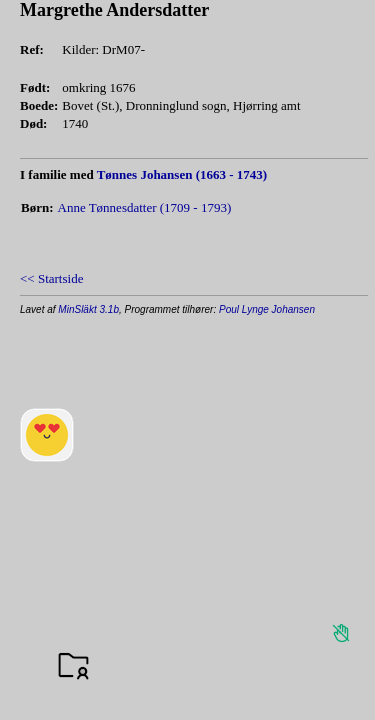 This screenshot has width=375, height=720. What do you see at coordinates (341, 633) in the screenshot?
I see `disable touch or gesture controls` at bounding box center [341, 633].